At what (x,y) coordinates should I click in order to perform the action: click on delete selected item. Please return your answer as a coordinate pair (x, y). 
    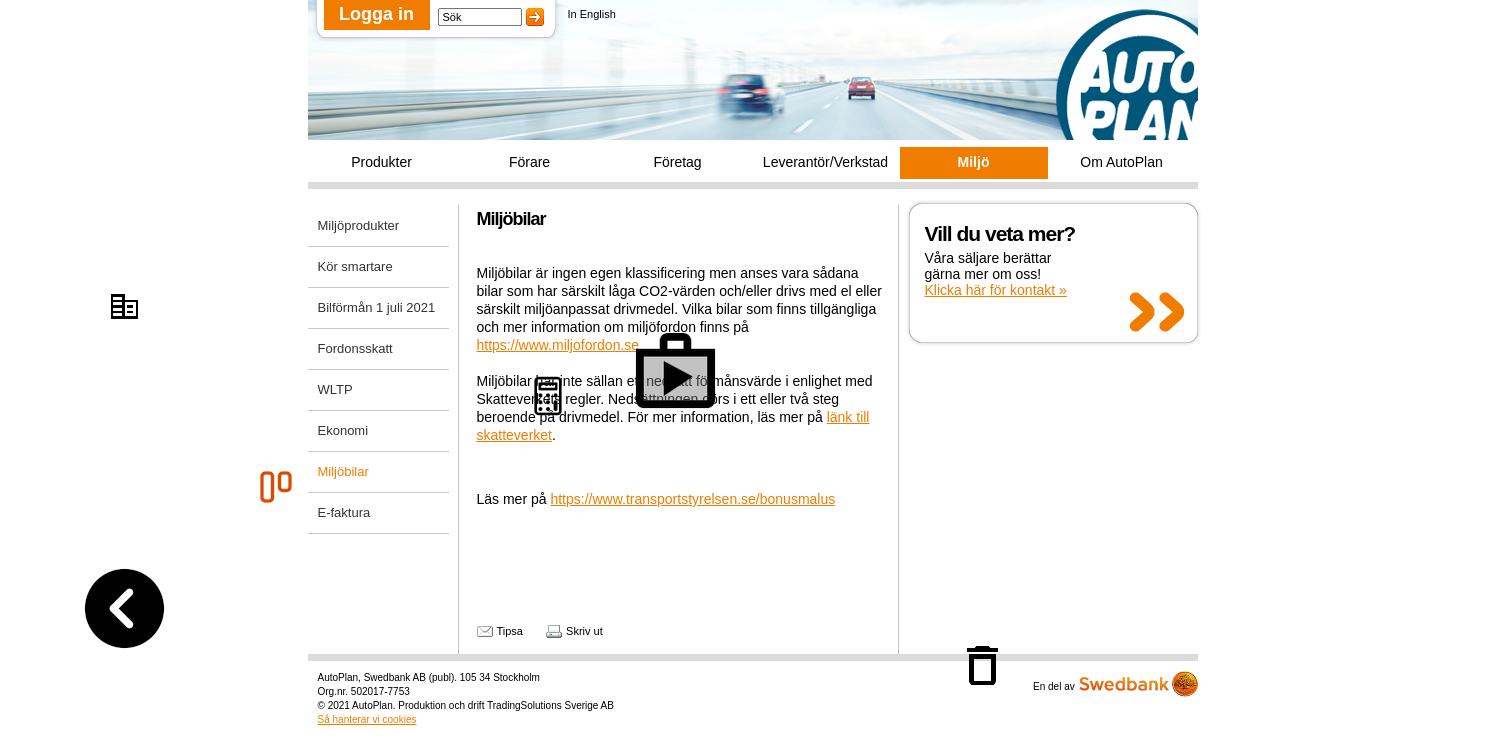
    Looking at the image, I should click on (982, 665).